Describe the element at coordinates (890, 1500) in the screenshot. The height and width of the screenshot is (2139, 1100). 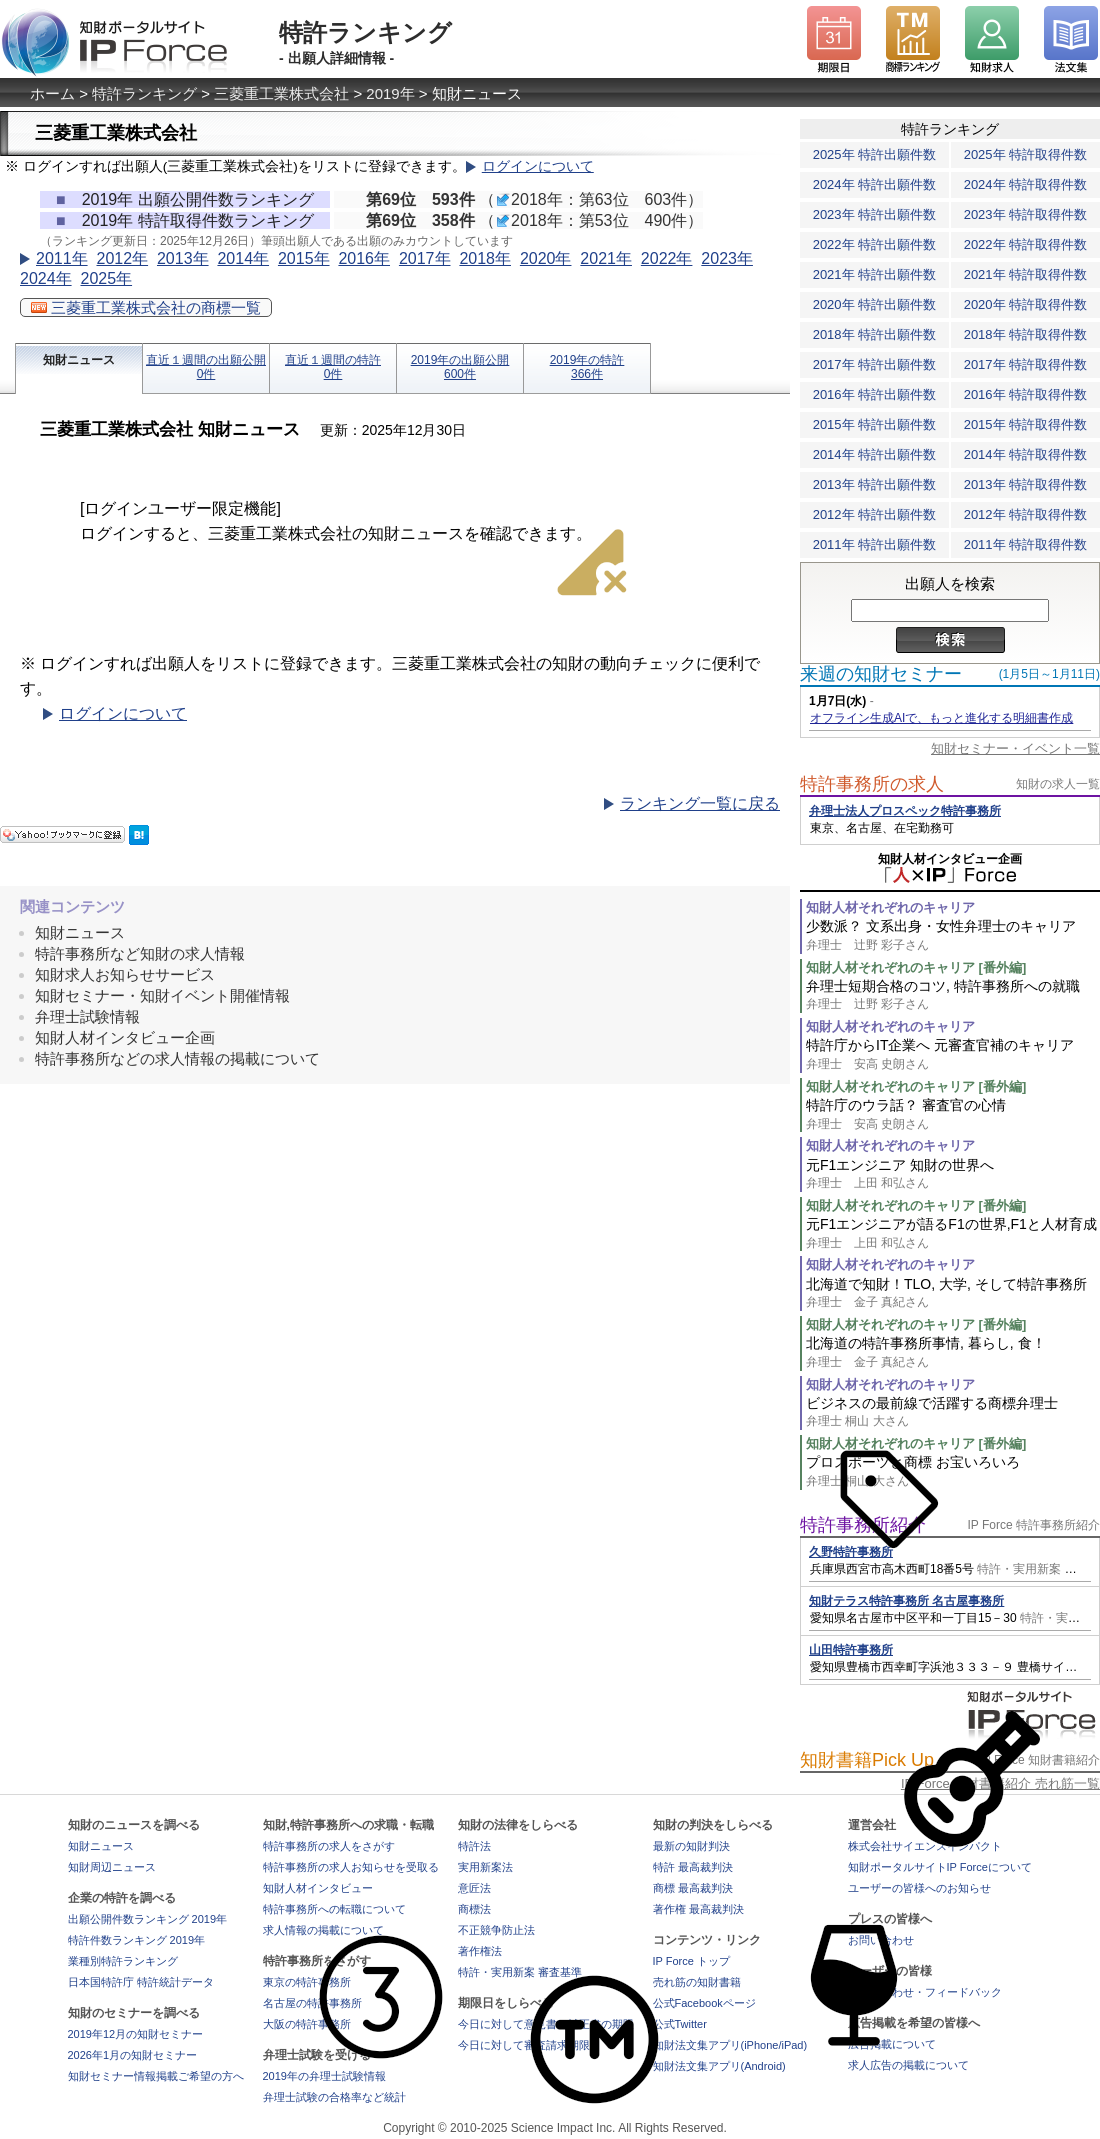
I see `add or manage tags` at that location.